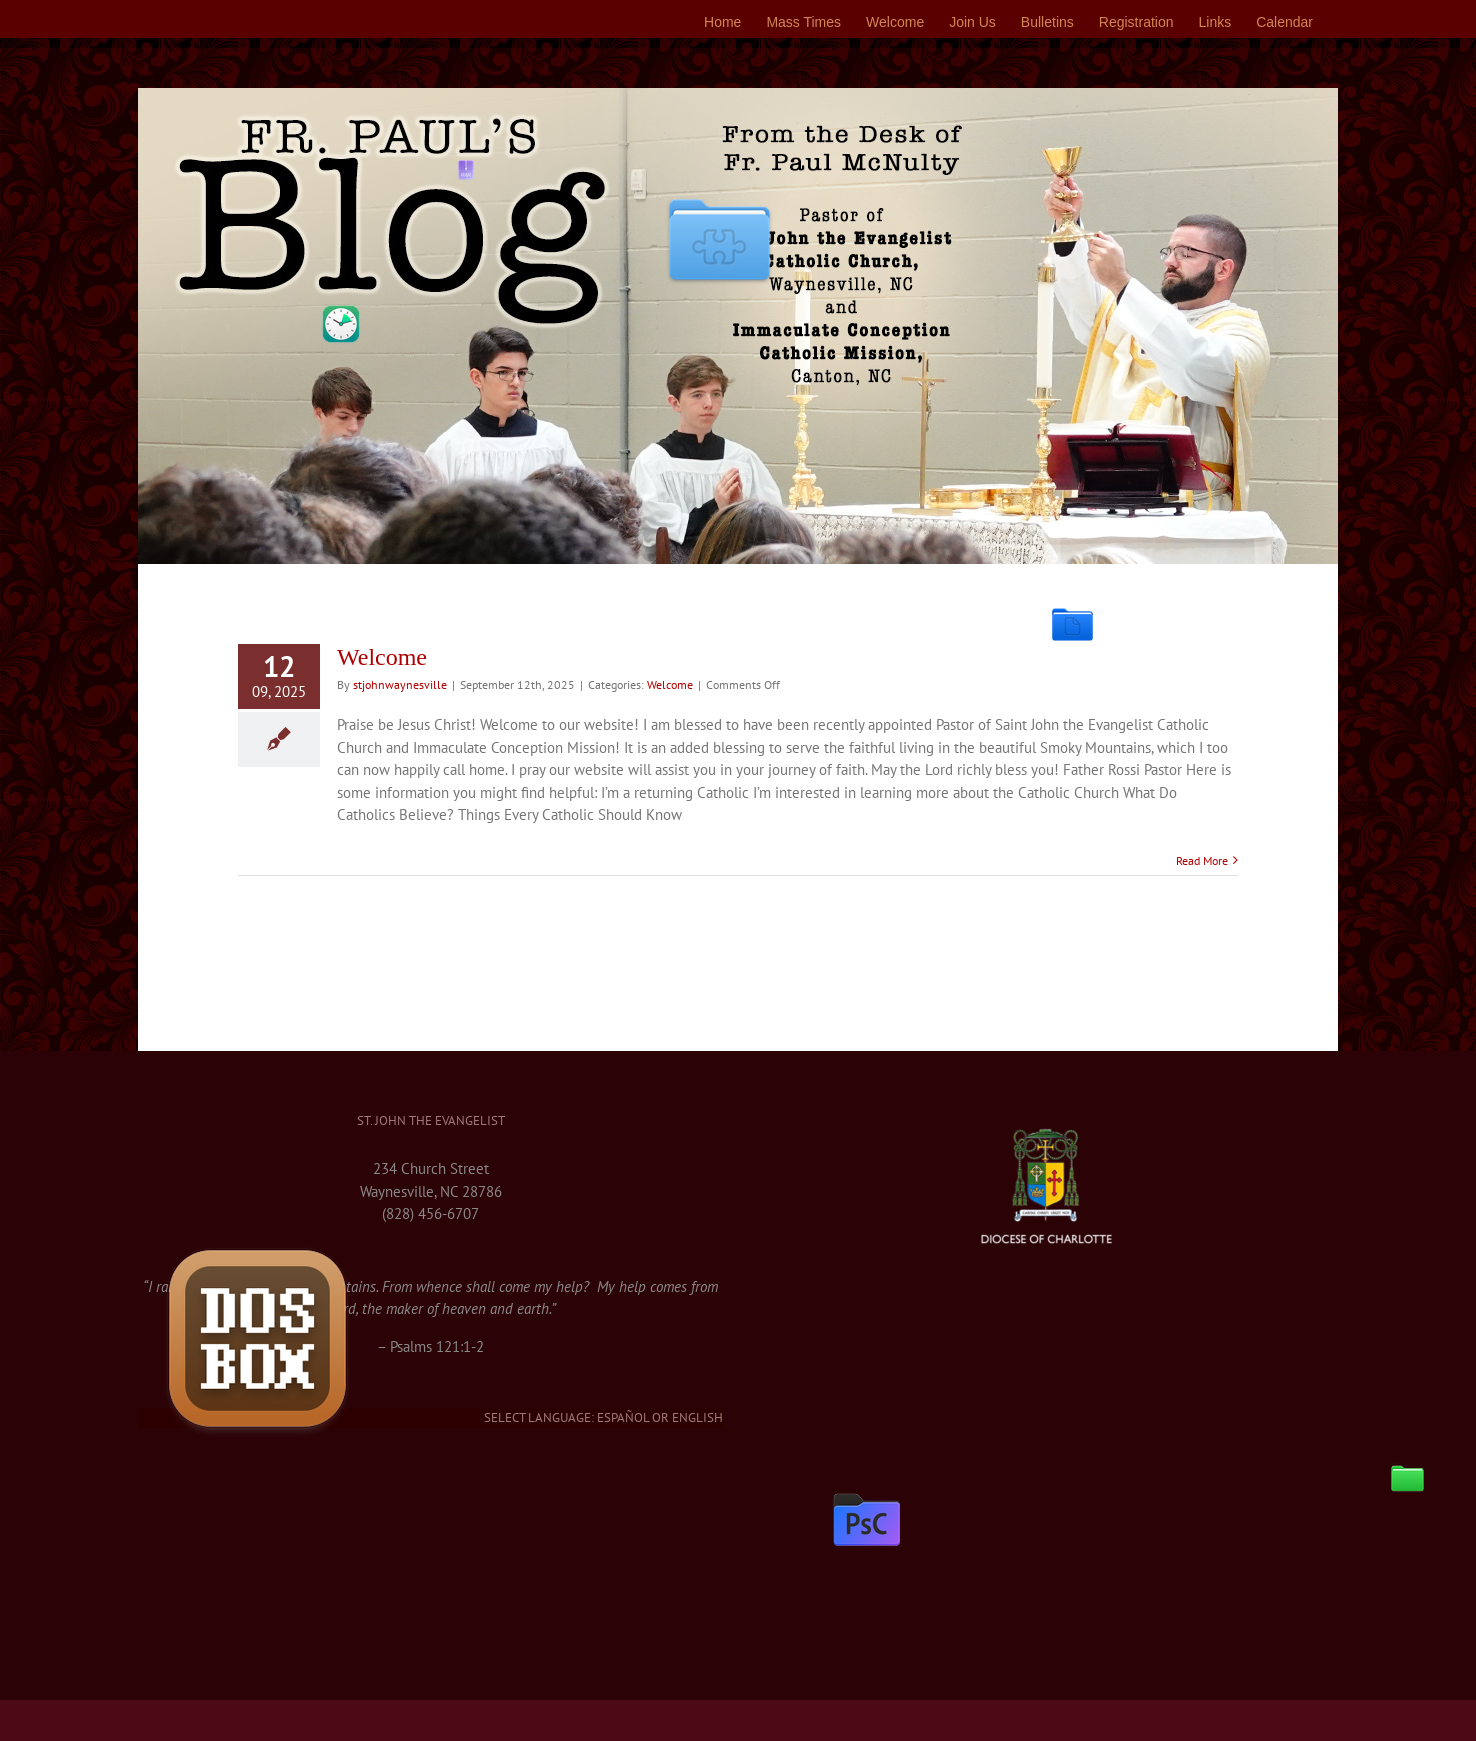 The image size is (1476, 1741). Describe the element at coordinates (466, 170) in the screenshot. I see `a compressed RAR archive file` at that location.